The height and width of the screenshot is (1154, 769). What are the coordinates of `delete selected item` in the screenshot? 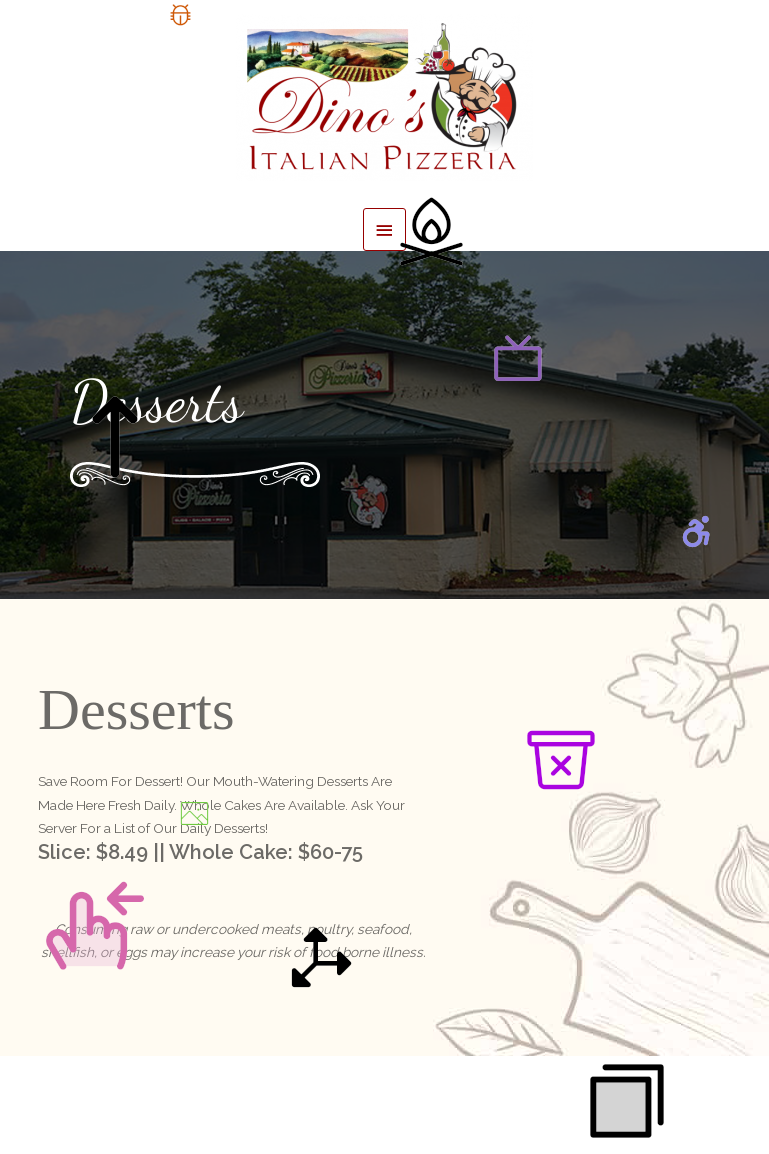 It's located at (561, 760).